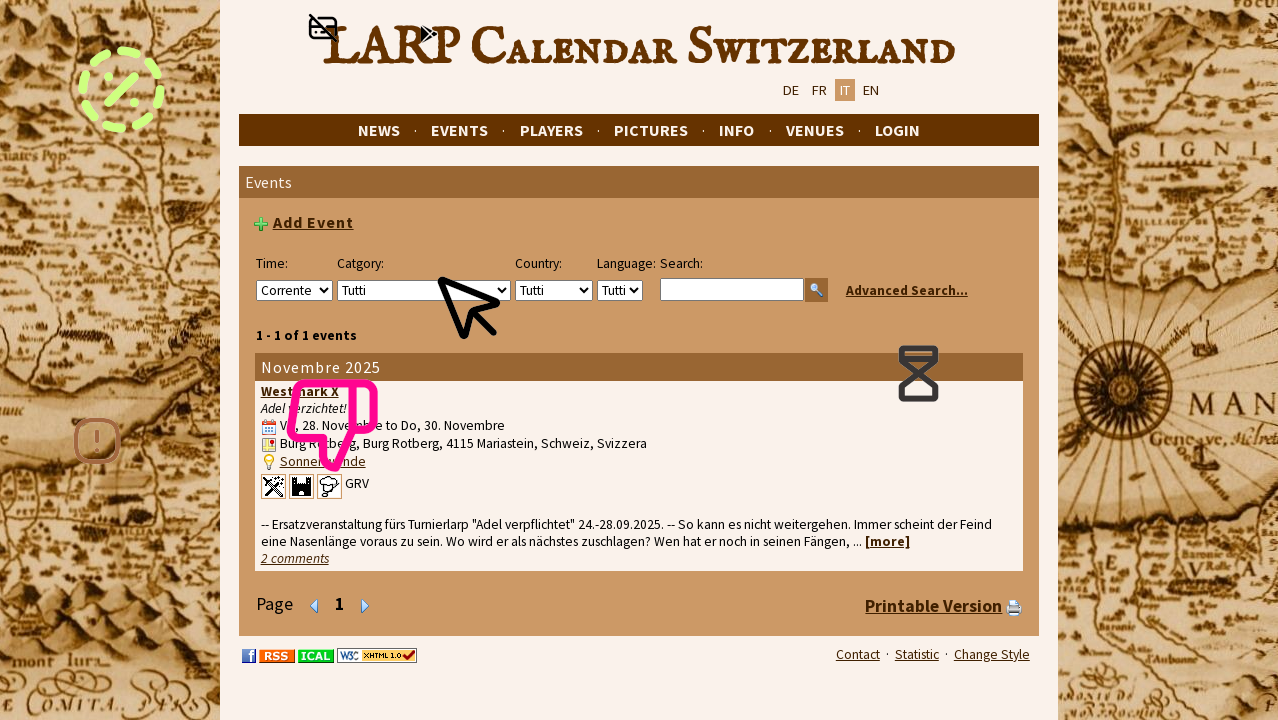 The image size is (1278, 720). Describe the element at coordinates (121, 89) in the screenshot. I see `indicates a discount or promotion in progress` at that location.